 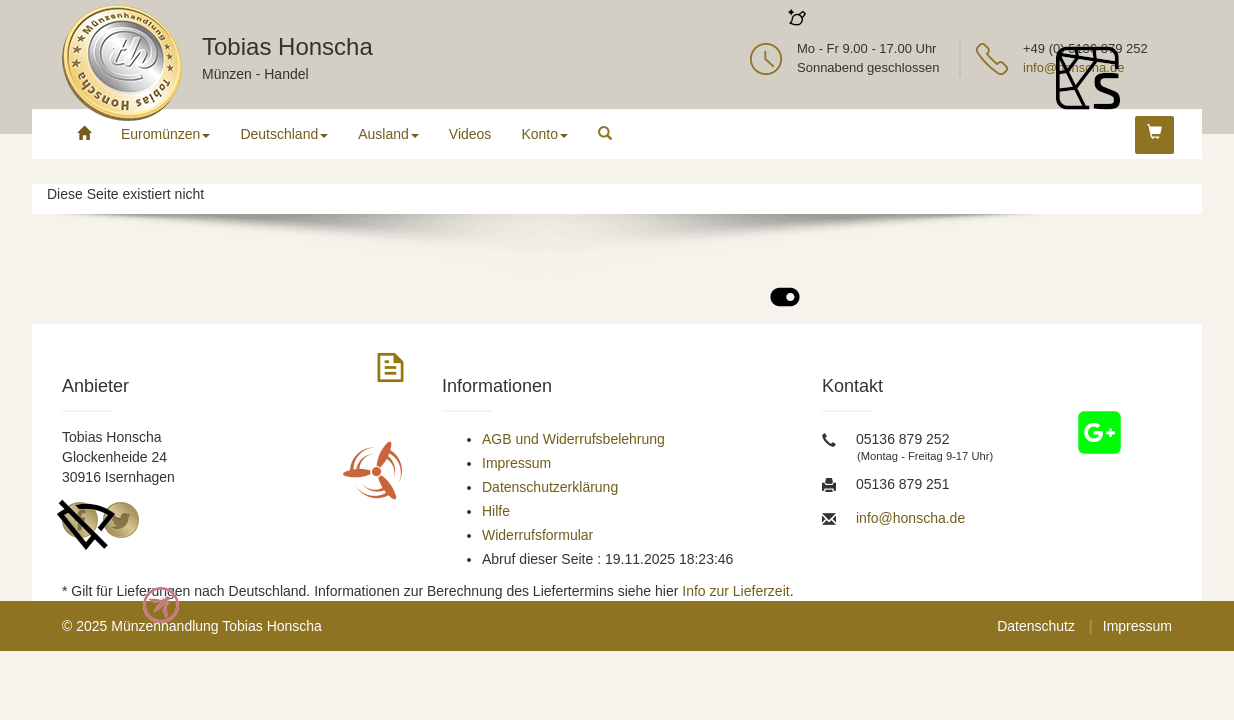 What do you see at coordinates (1088, 78) in the screenshot?
I see `visit the Spyderide website or app` at bounding box center [1088, 78].